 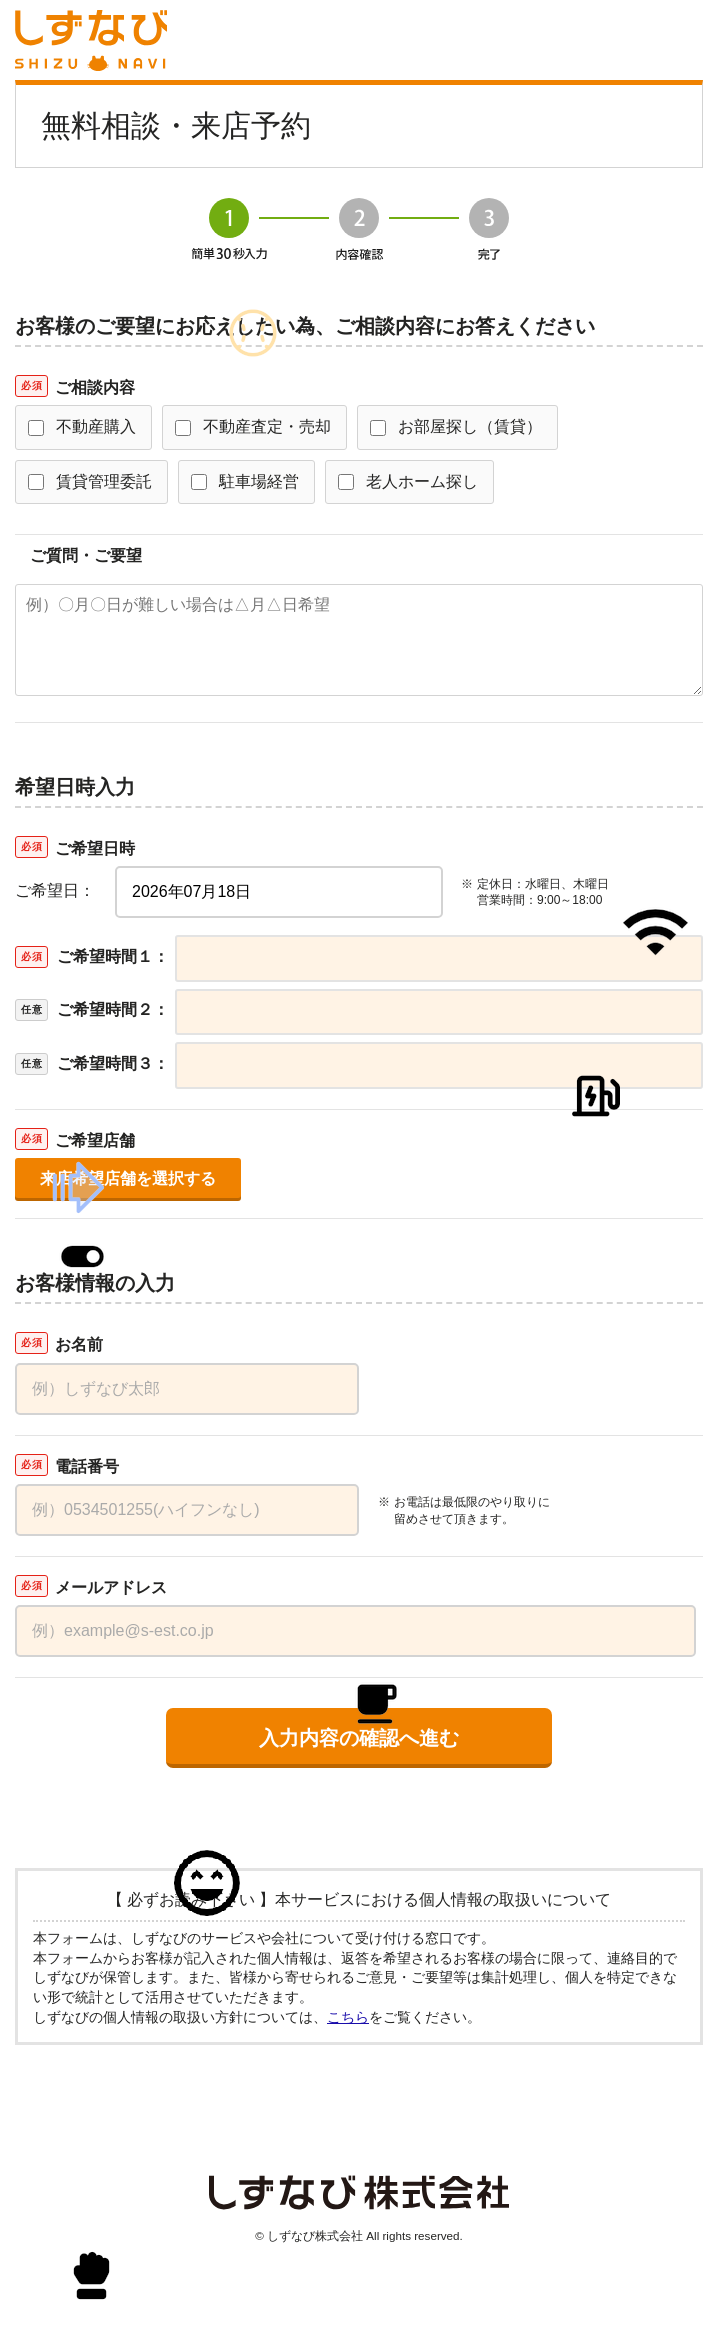 What do you see at coordinates (655, 931) in the screenshot?
I see `indicates active wifi connection` at bounding box center [655, 931].